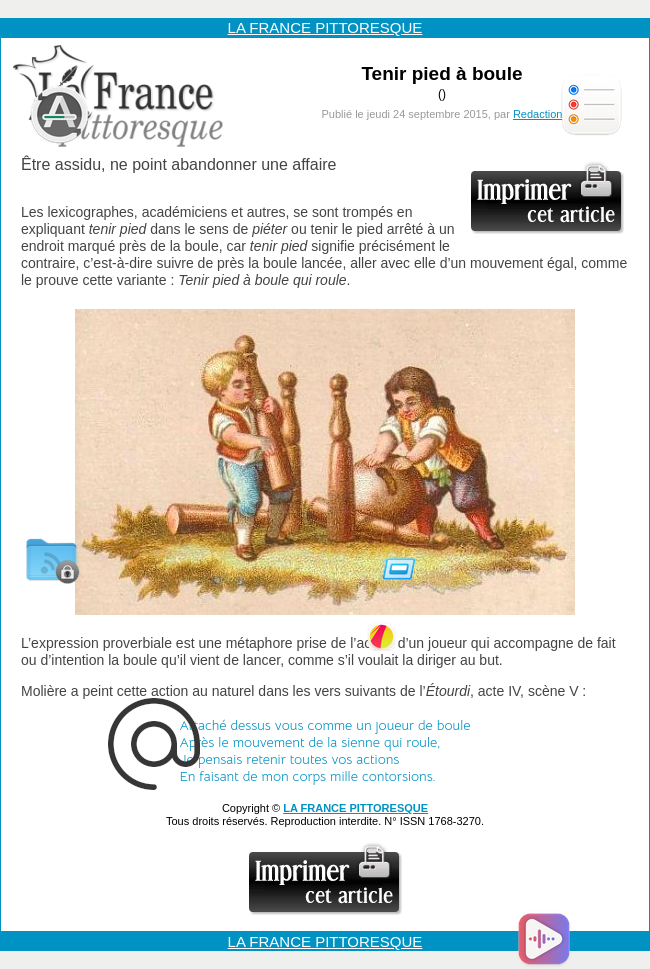 The image size is (650, 969). What do you see at coordinates (399, 569) in the screenshot?
I see `launch or run an application` at bounding box center [399, 569].